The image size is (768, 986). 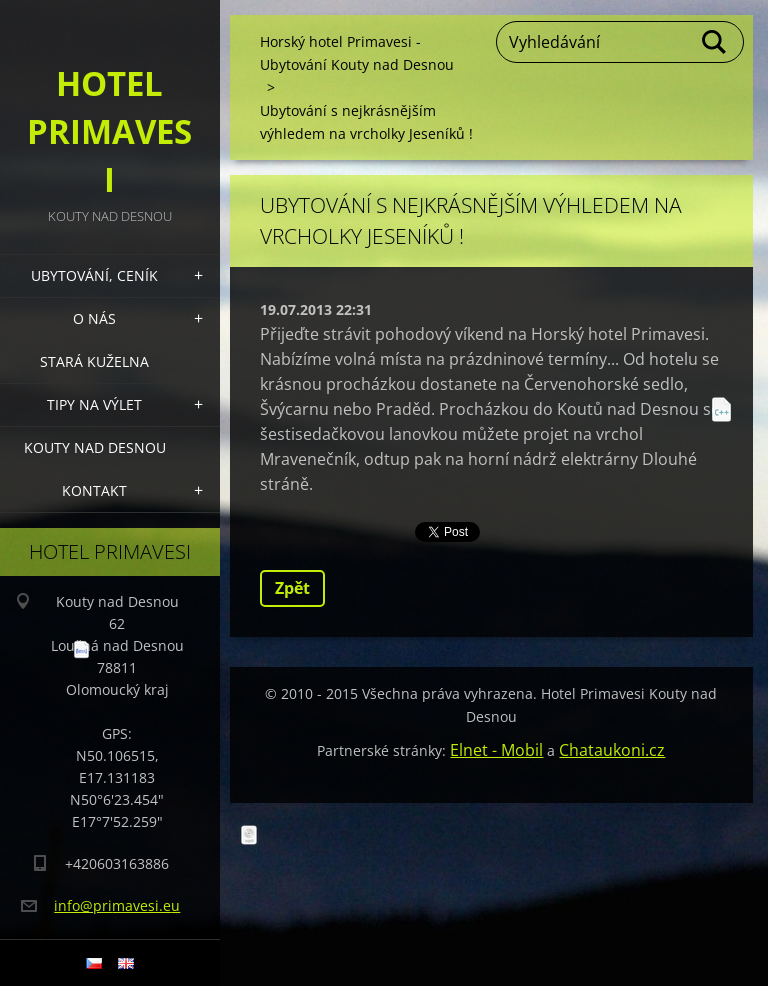 I want to click on a squashfs compressed filesystem archive file, so click(x=249, y=835).